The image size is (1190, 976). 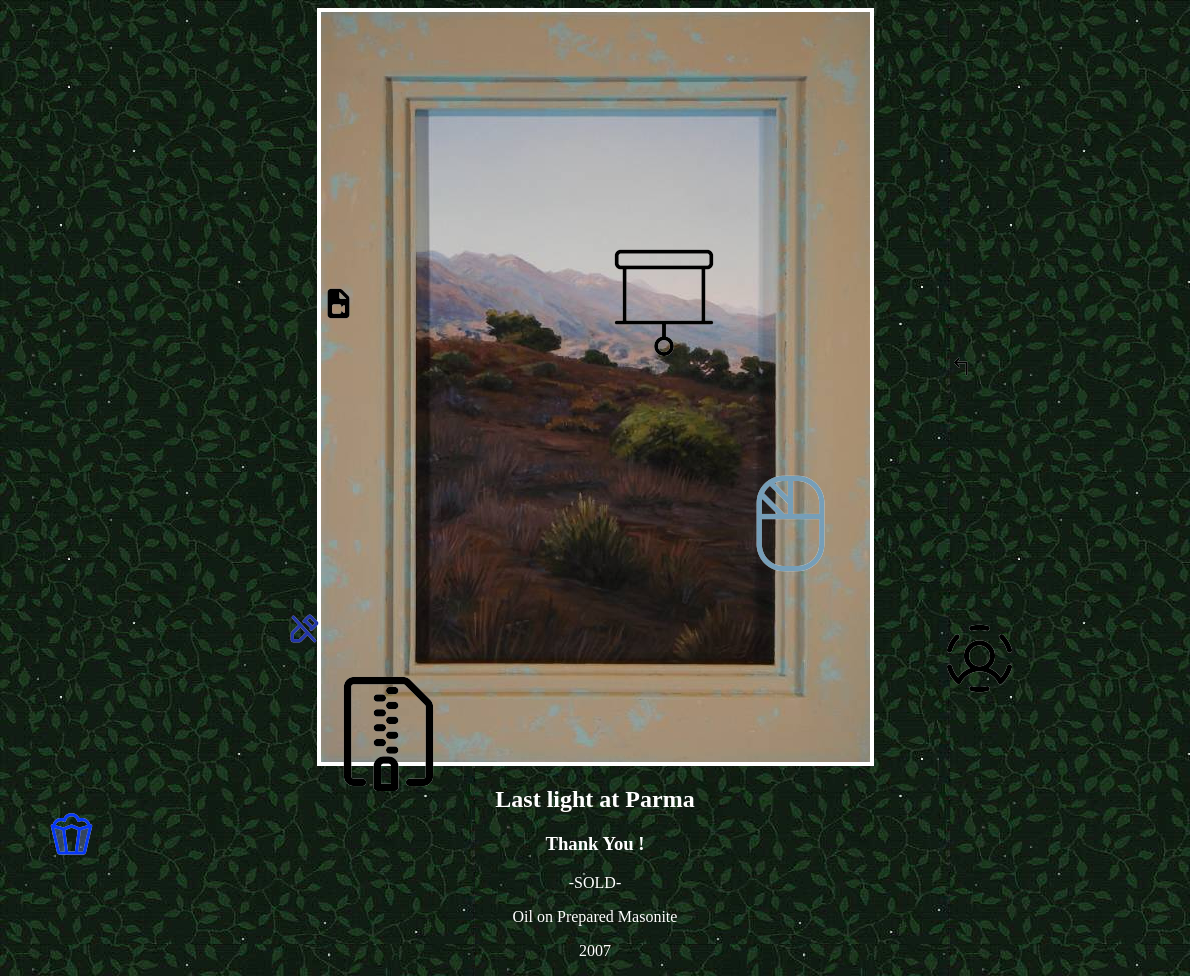 What do you see at coordinates (388, 731) in the screenshot?
I see `view or open a compressed zip file` at bounding box center [388, 731].